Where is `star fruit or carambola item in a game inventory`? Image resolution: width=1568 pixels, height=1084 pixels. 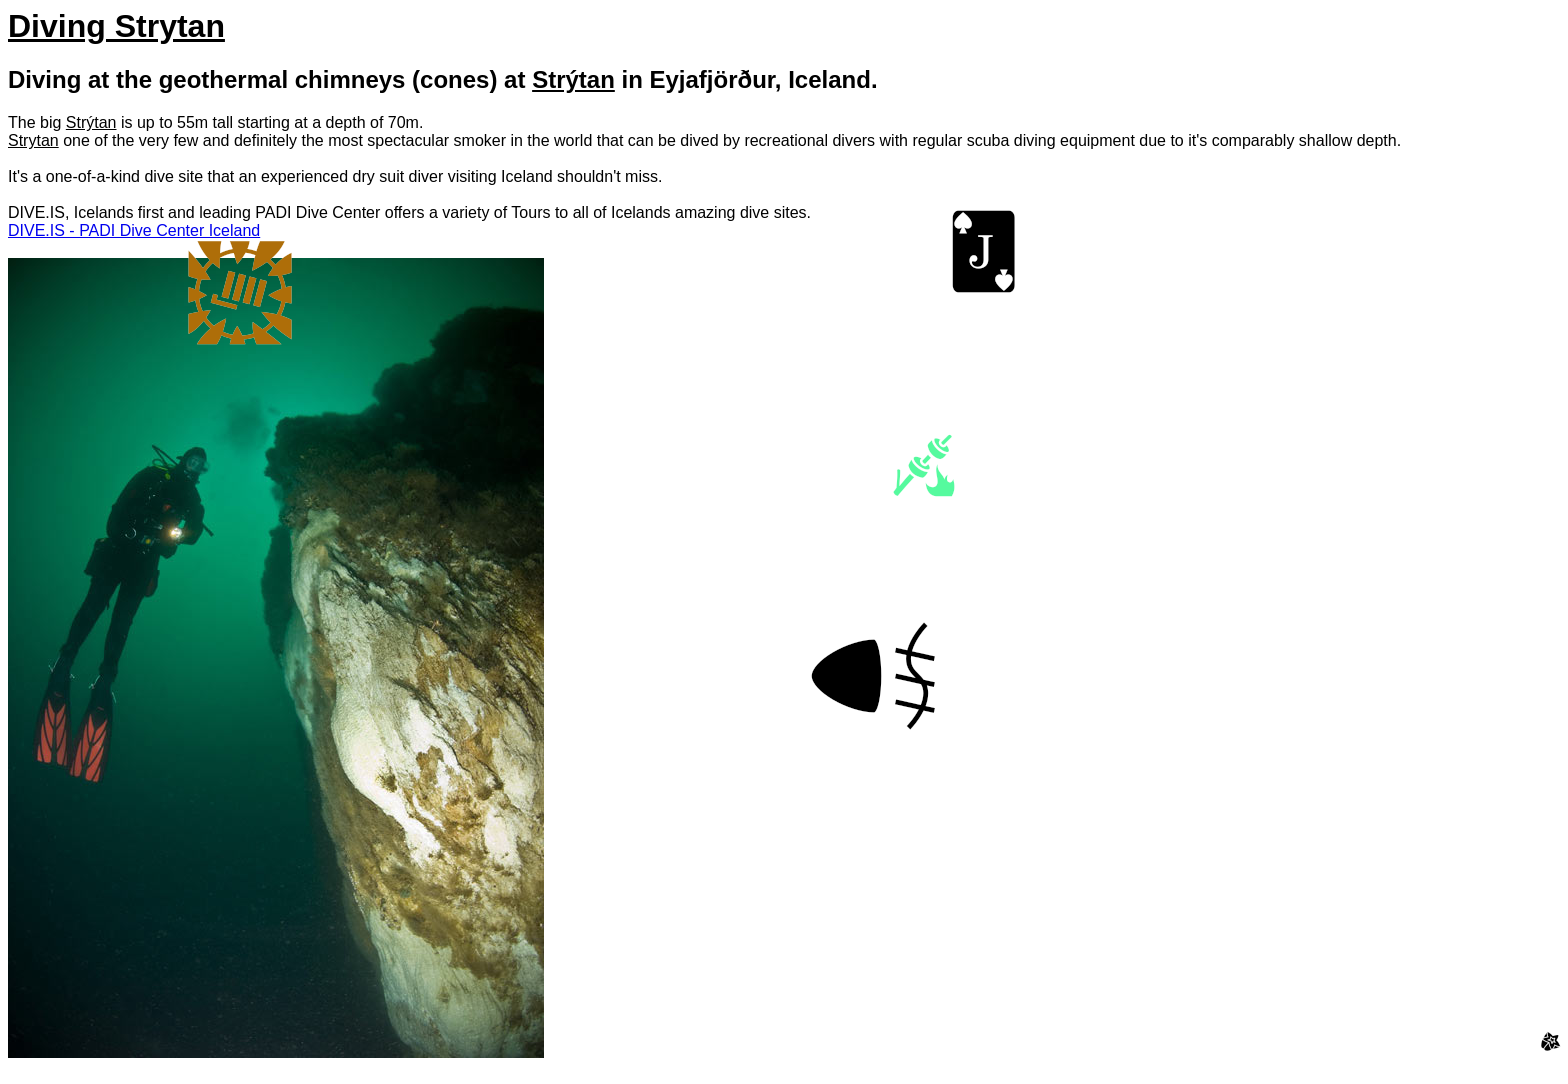
star fruit or carambola item in a game inventory is located at coordinates (1550, 1041).